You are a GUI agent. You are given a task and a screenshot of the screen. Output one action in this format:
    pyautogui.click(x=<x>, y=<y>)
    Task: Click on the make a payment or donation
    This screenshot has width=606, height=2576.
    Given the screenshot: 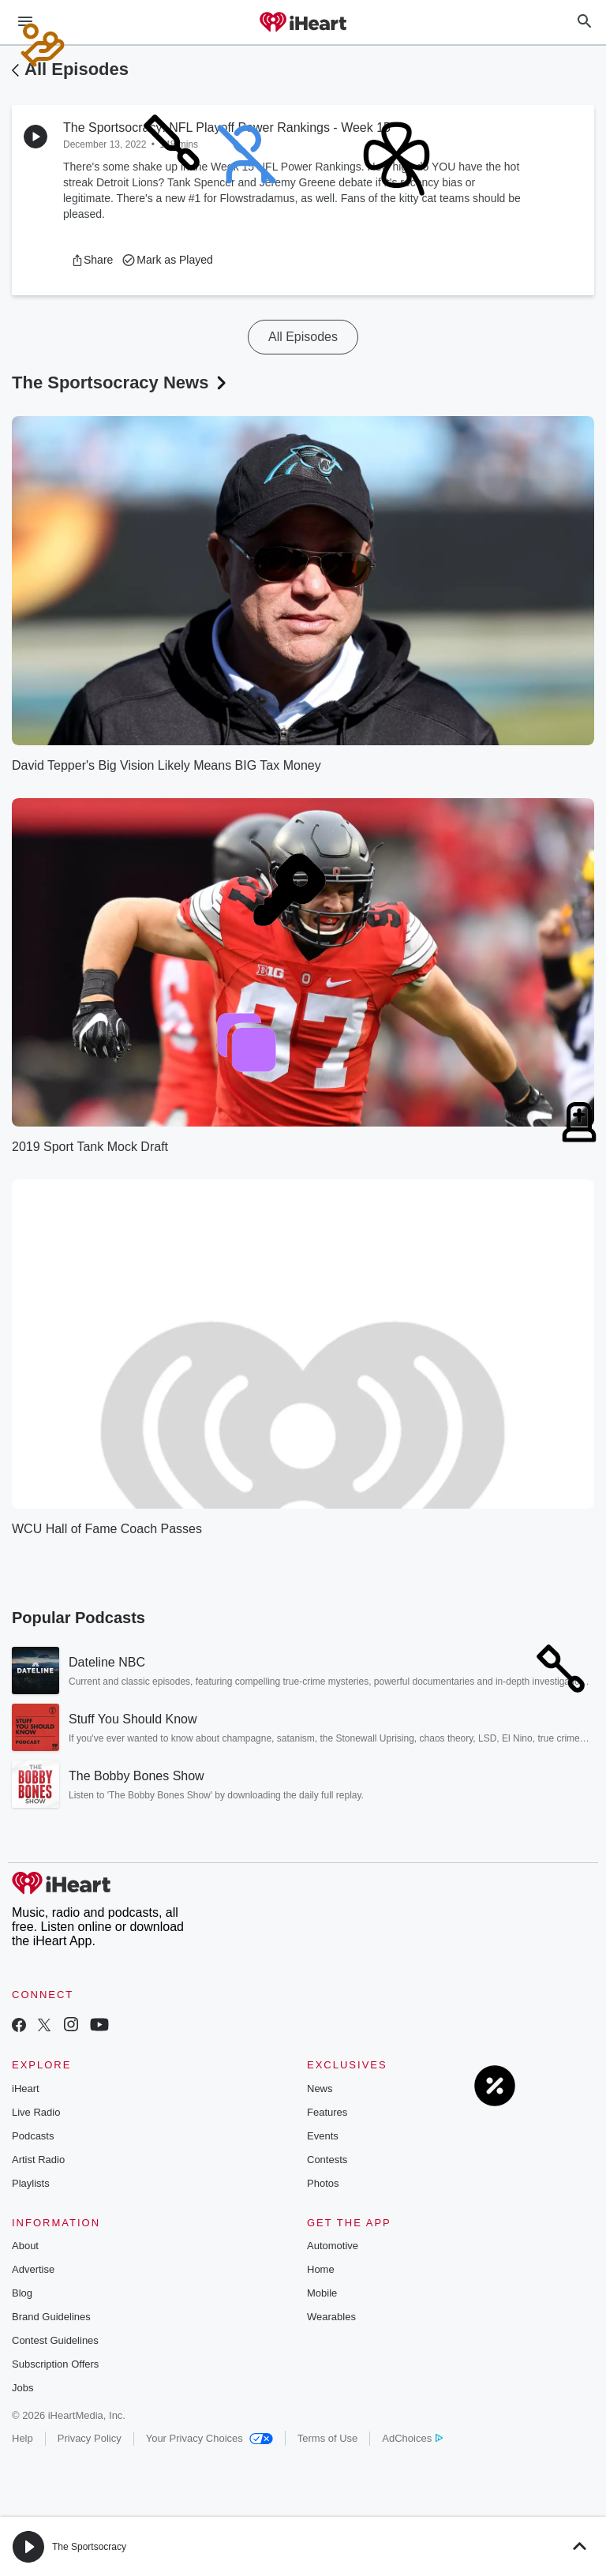 What is the action you would take?
    pyautogui.click(x=43, y=45)
    